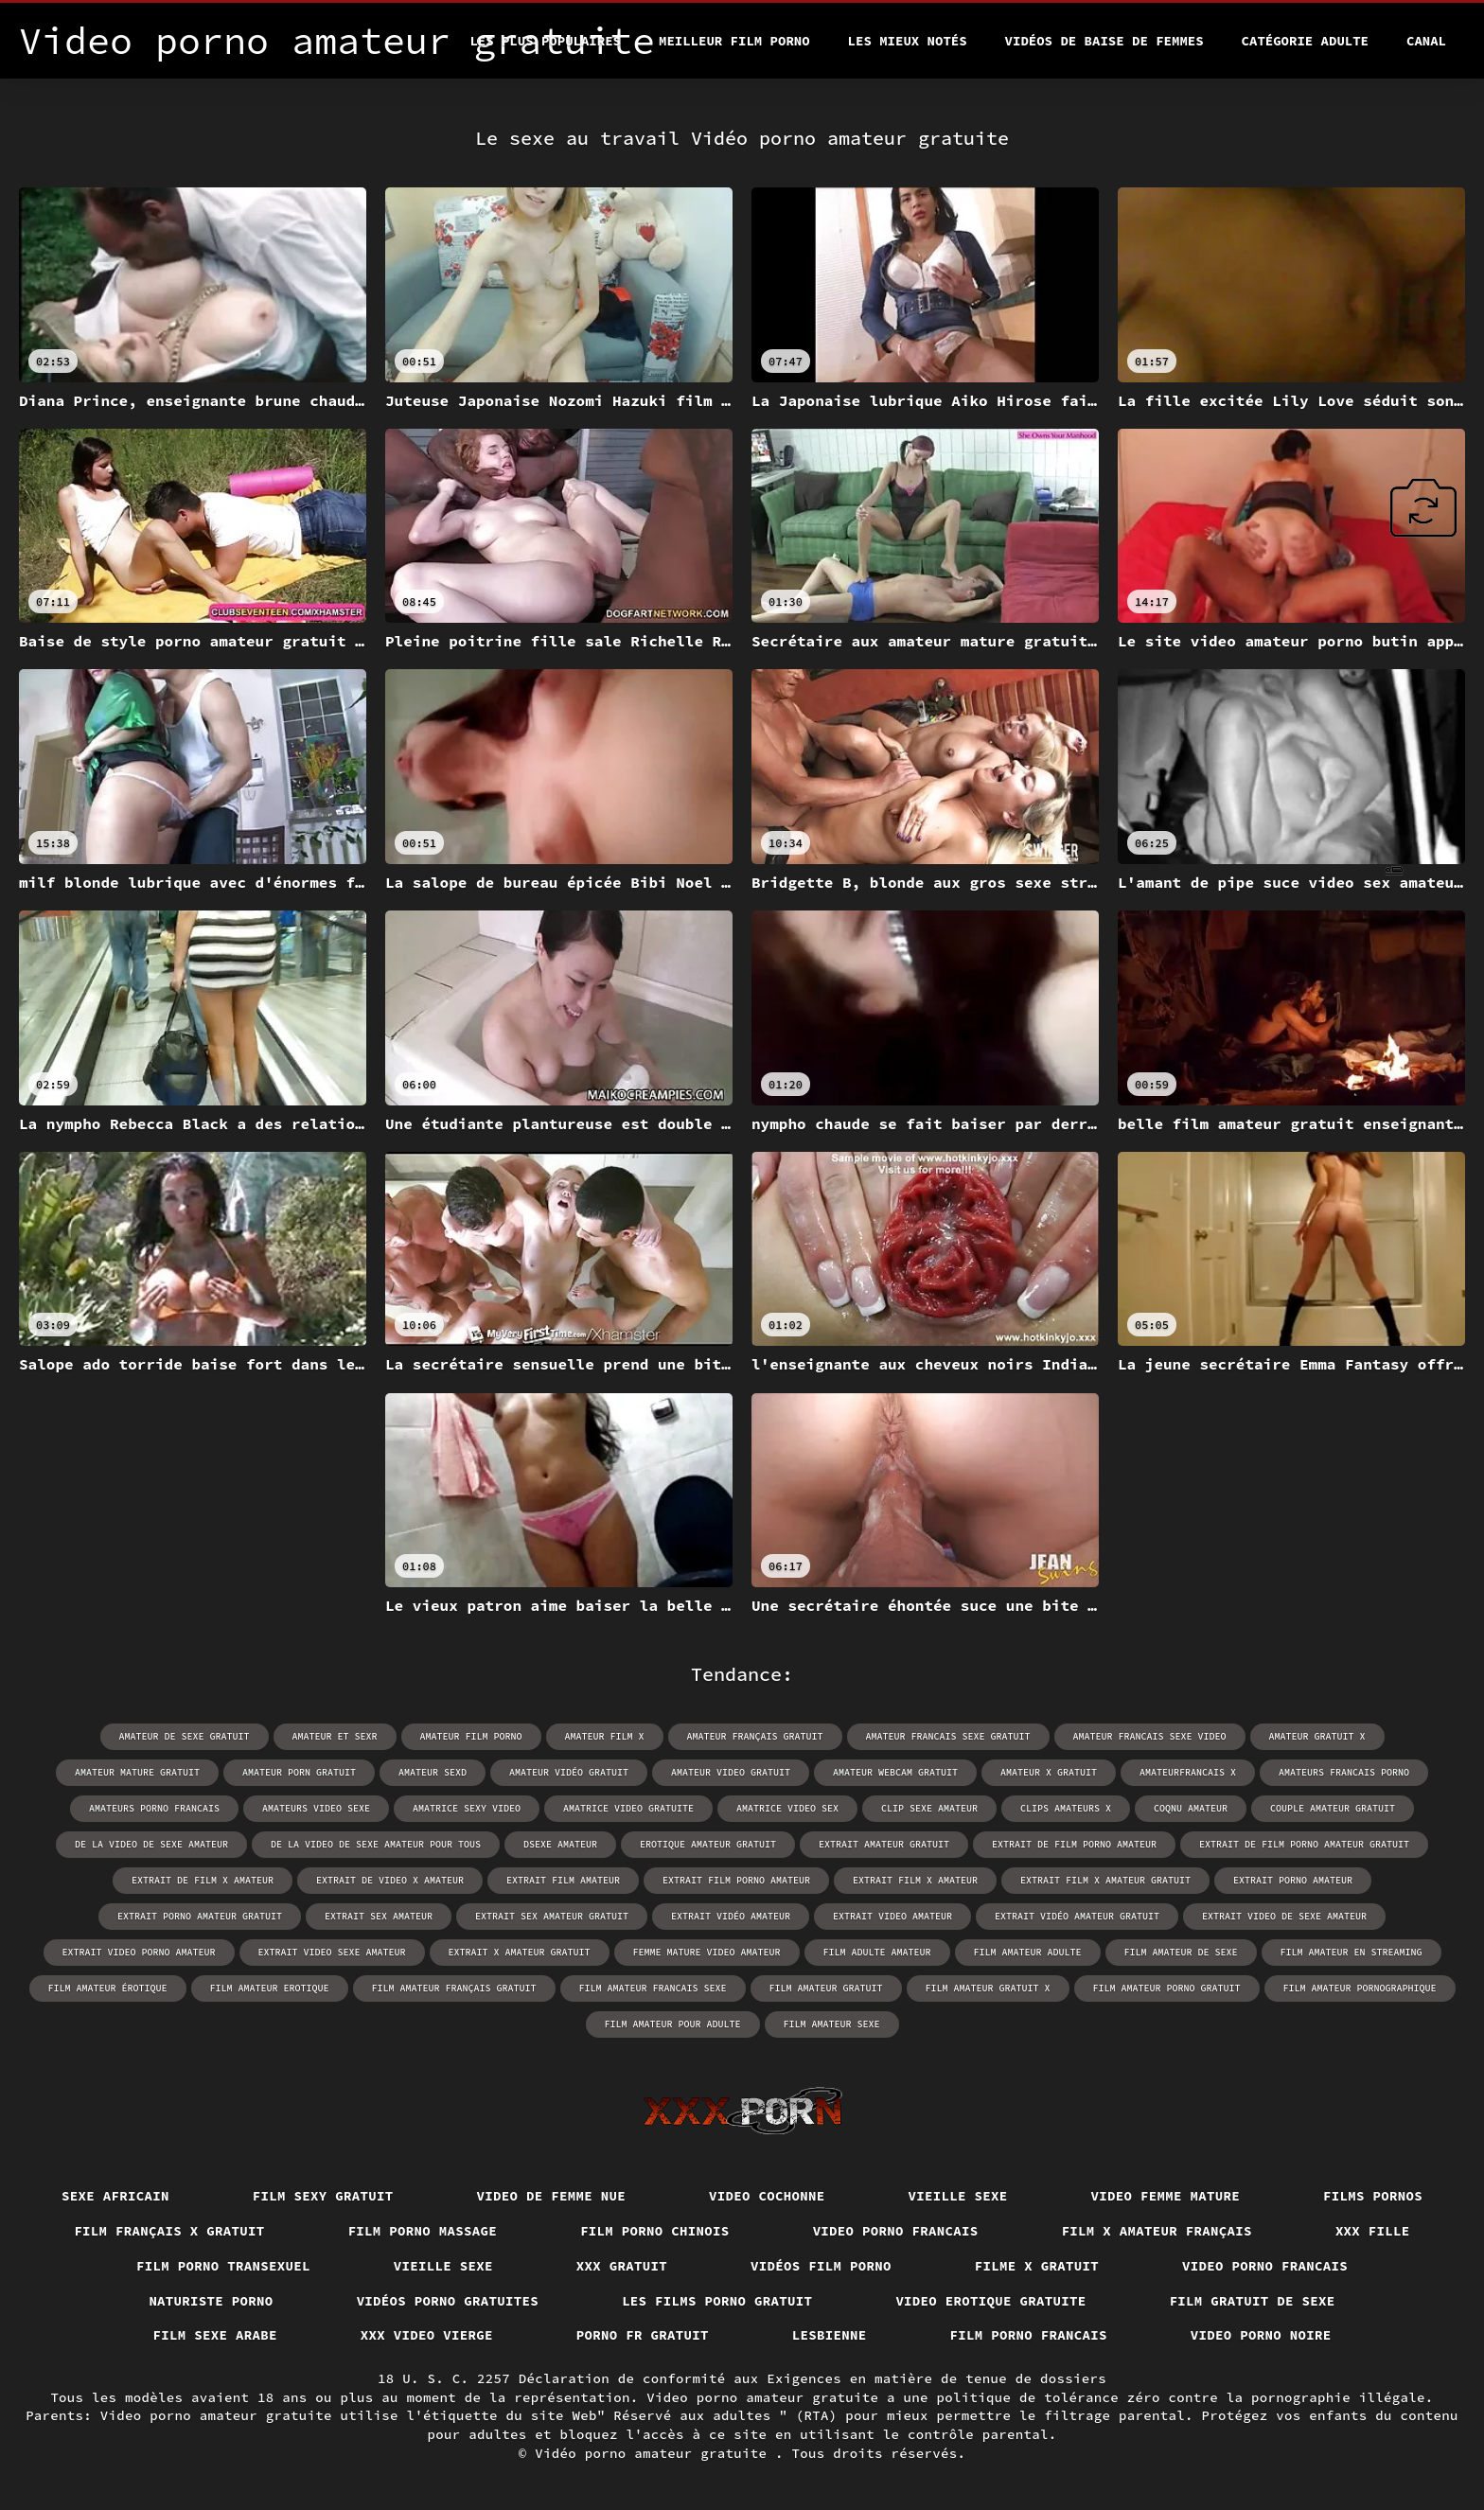 The image size is (1484, 2510). What do you see at coordinates (1423, 509) in the screenshot?
I see `switch between front and rear camera` at bounding box center [1423, 509].